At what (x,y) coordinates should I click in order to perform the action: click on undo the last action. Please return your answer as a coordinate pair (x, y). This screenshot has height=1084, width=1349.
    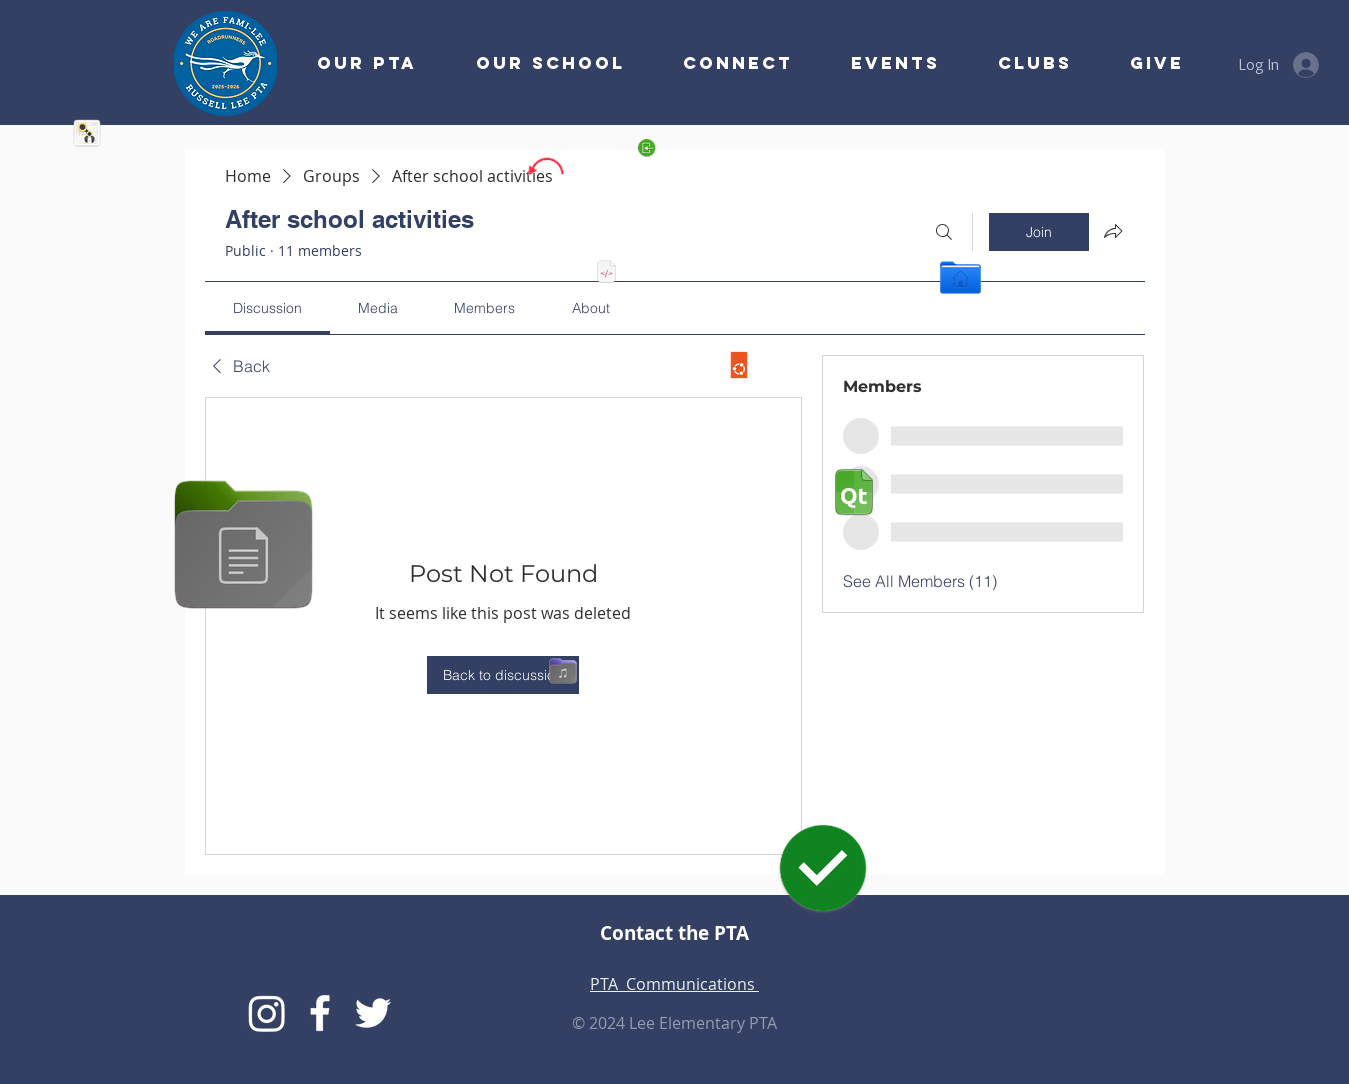
    Looking at the image, I should click on (547, 166).